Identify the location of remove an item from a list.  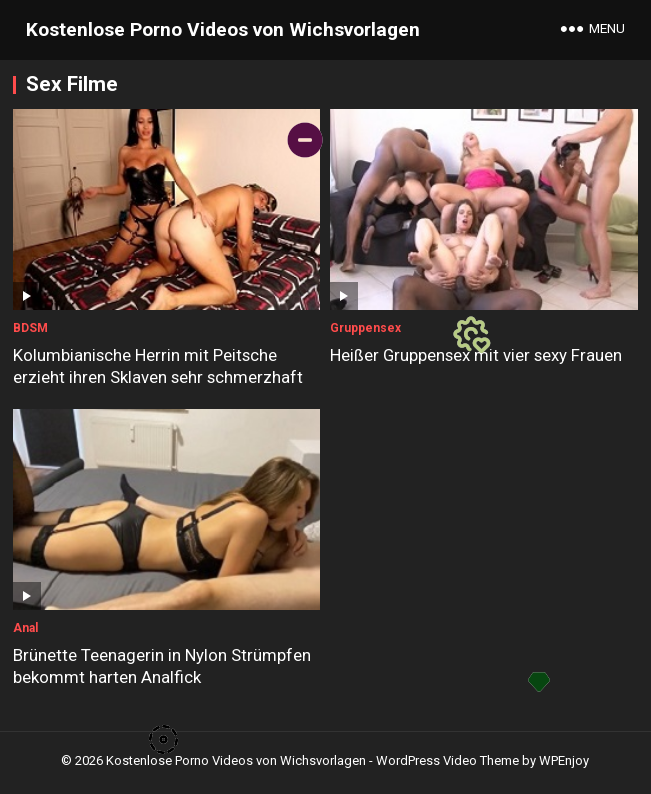
(305, 140).